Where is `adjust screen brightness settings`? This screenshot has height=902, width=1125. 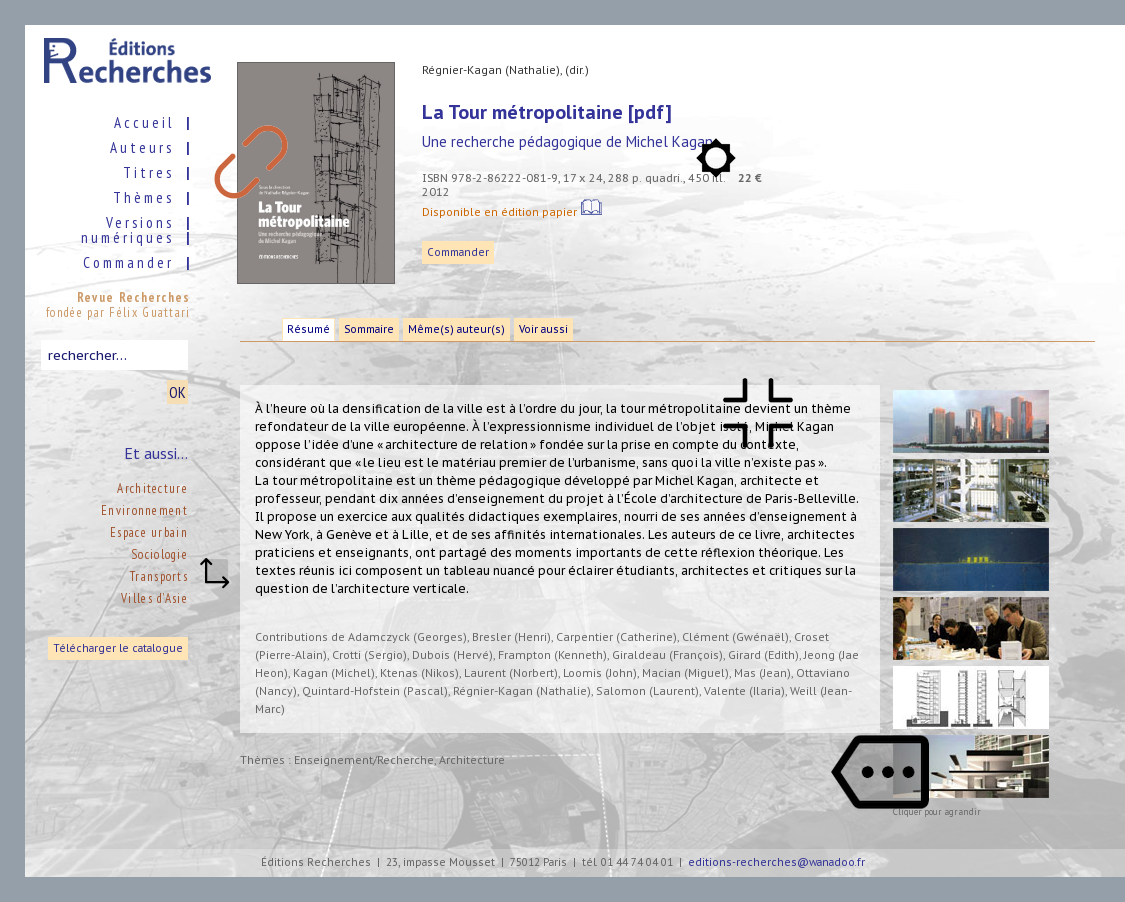
adjust screen brightness settings is located at coordinates (716, 158).